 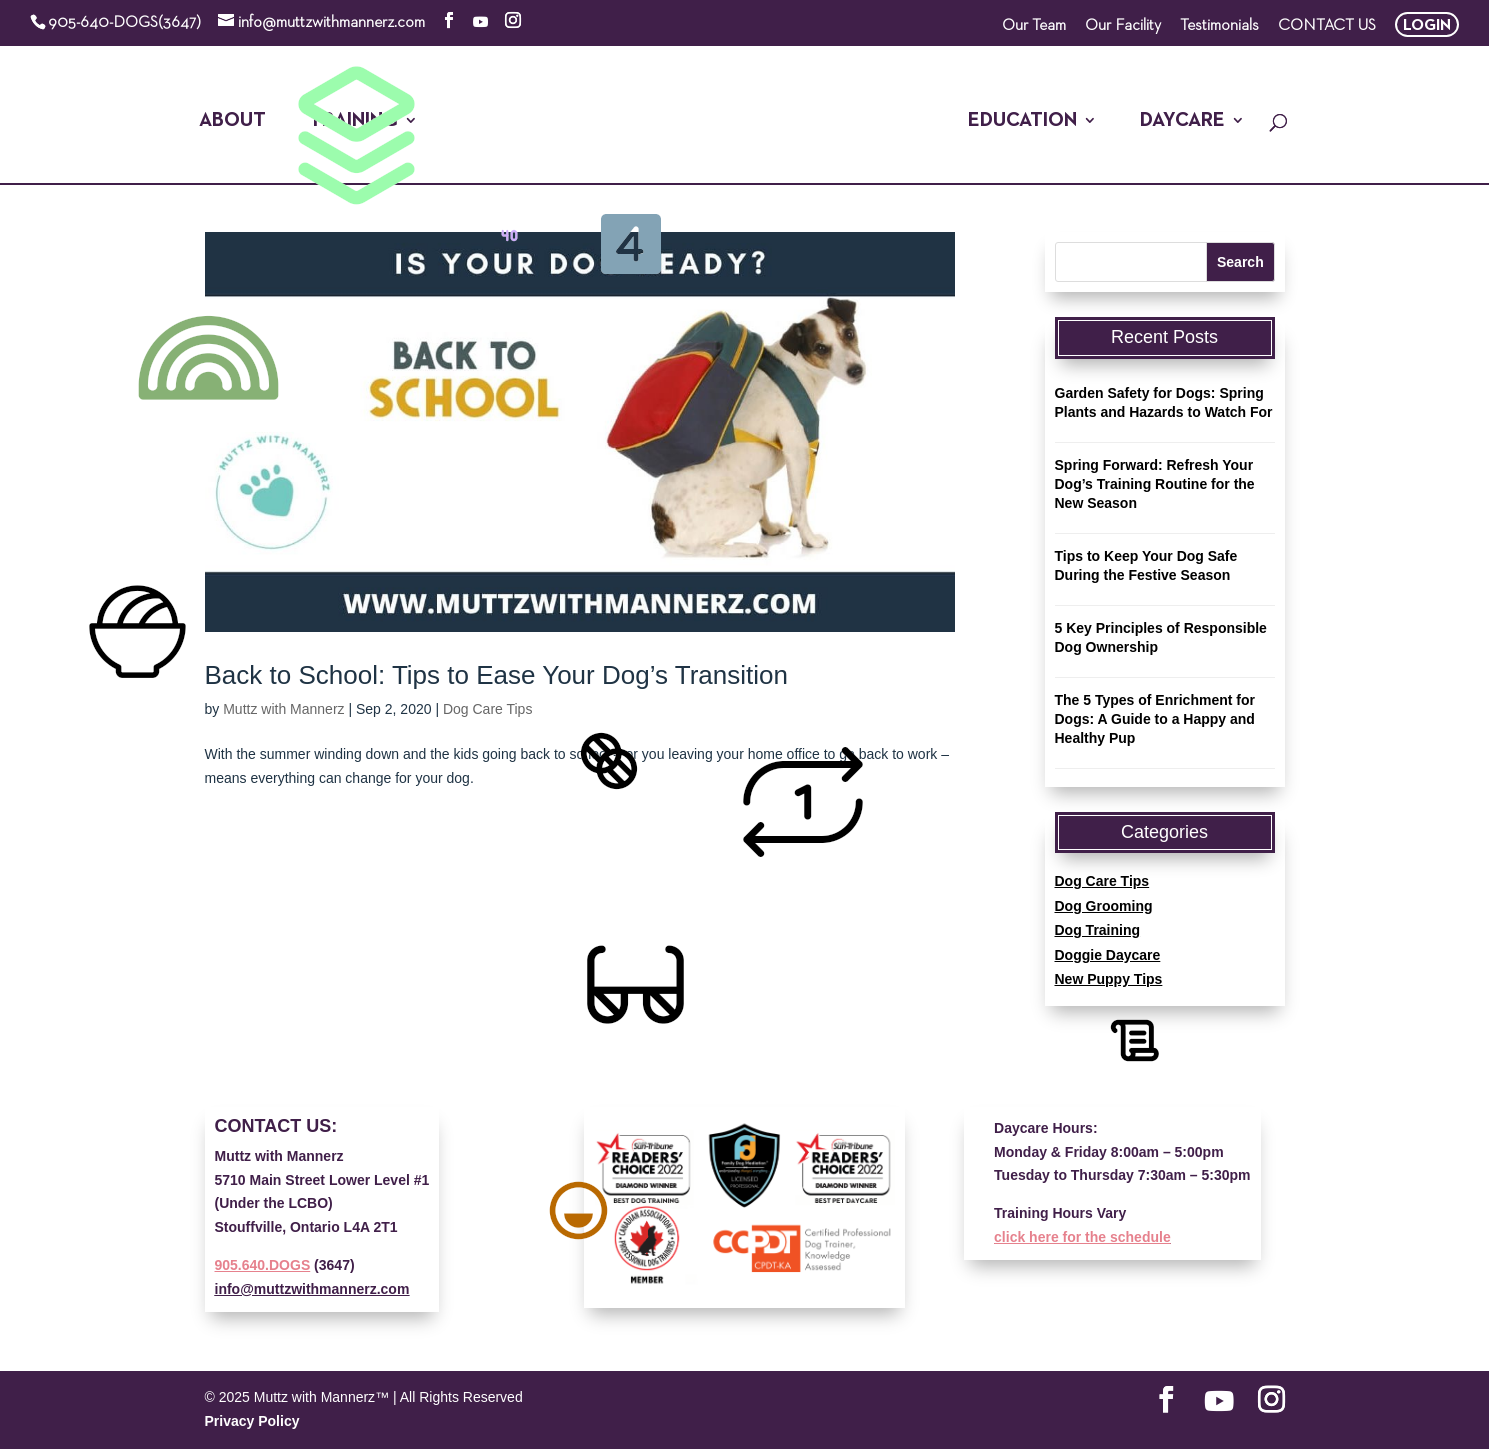 What do you see at coordinates (803, 802) in the screenshot?
I see `repeat current track once` at bounding box center [803, 802].